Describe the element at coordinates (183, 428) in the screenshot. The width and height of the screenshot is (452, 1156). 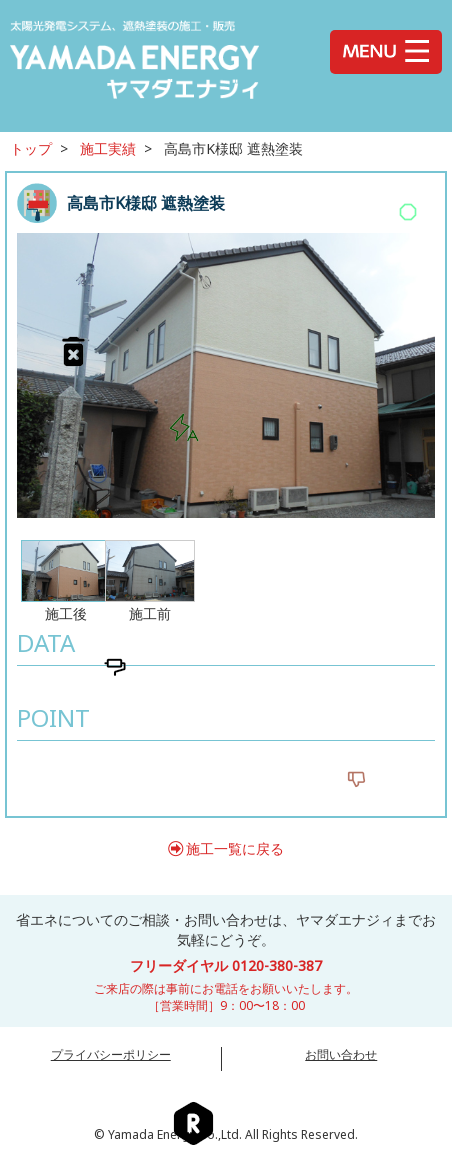
I see `enable auto-flash mode` at that location.